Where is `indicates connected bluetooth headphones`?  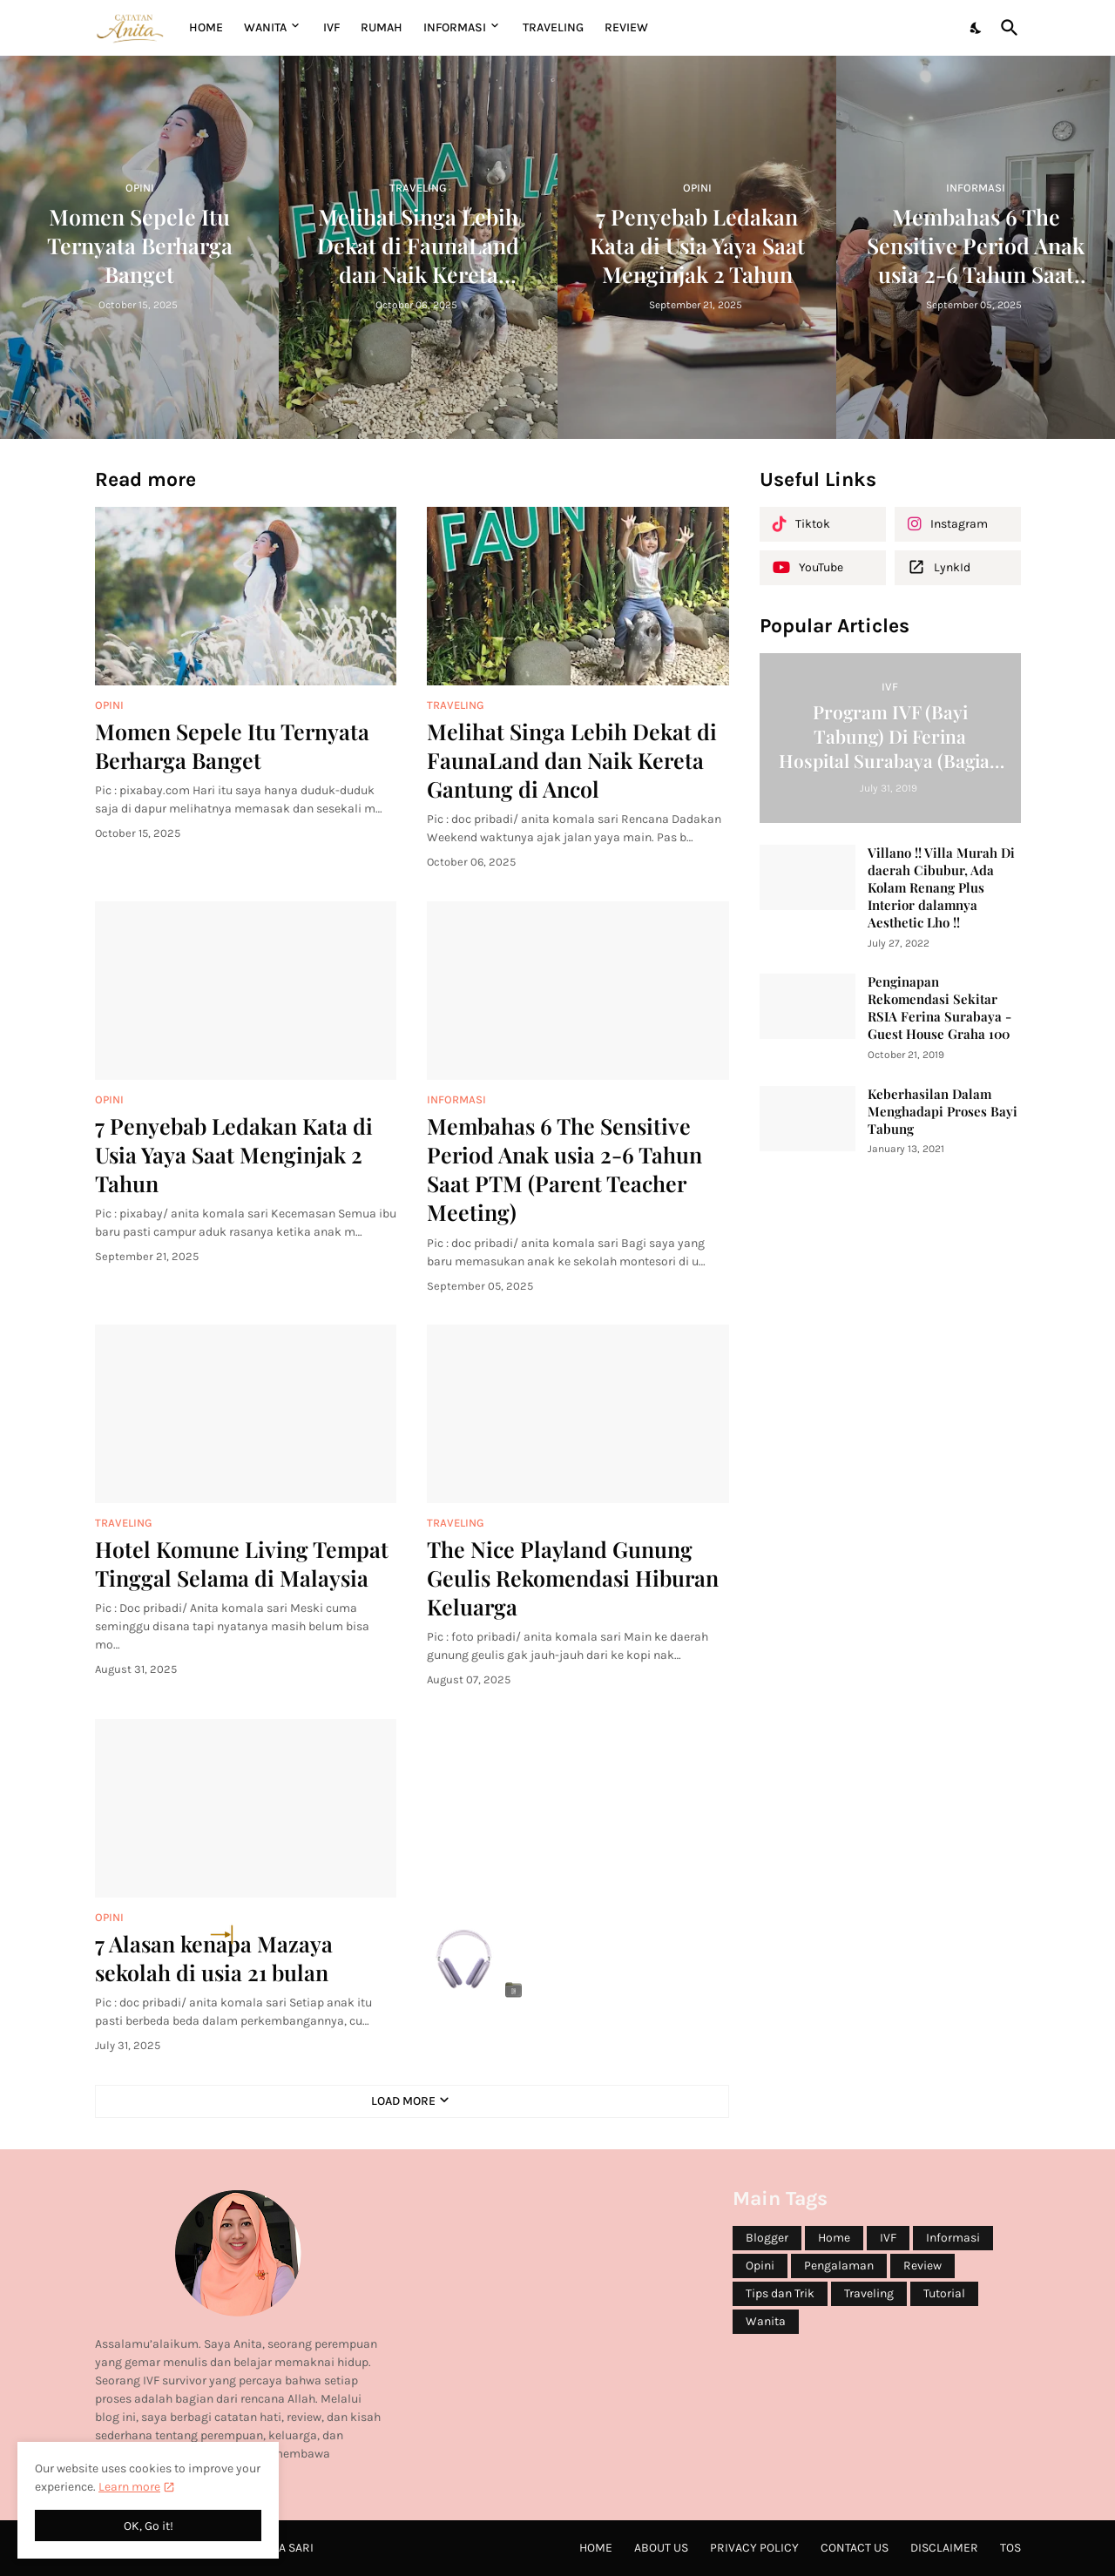
indicates connected bluetooth headphones is located at coordinates (463, 1959).